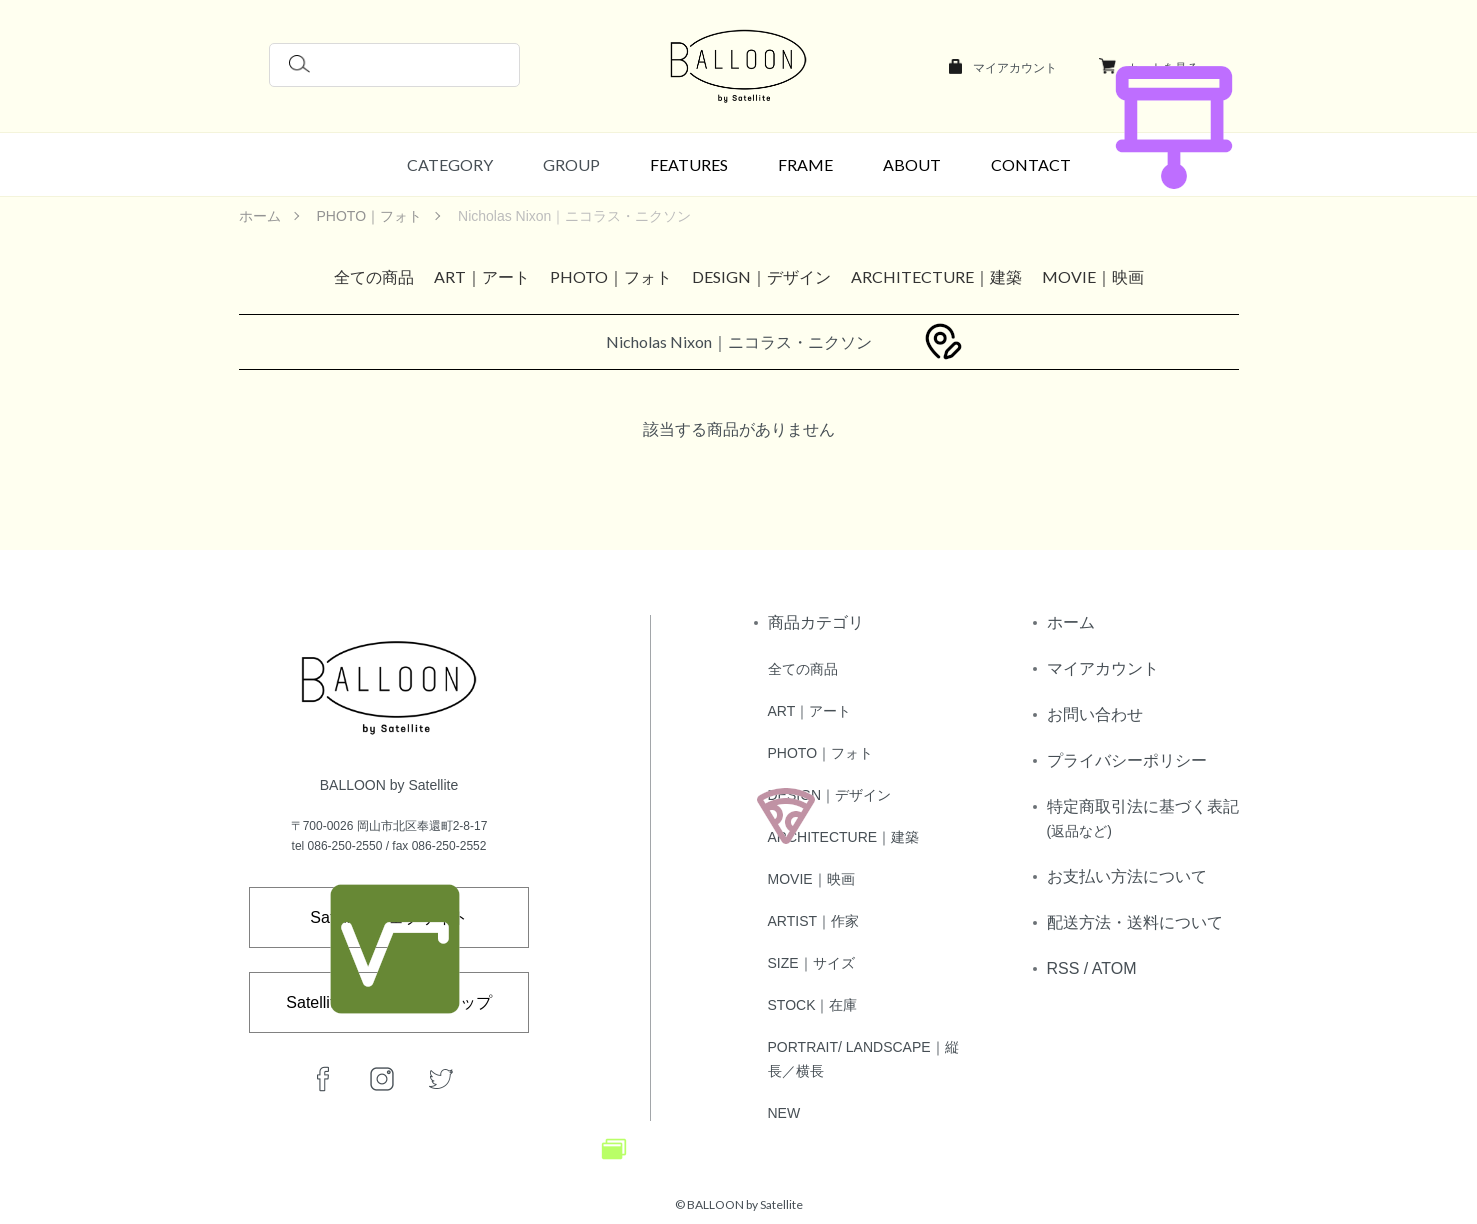 This screenshot has width=1477, height=1224. What do you see at coordinates (786, 815) in the screenshot?
I see `browse food or pizza delivery options` at bounding box center [786, 815].